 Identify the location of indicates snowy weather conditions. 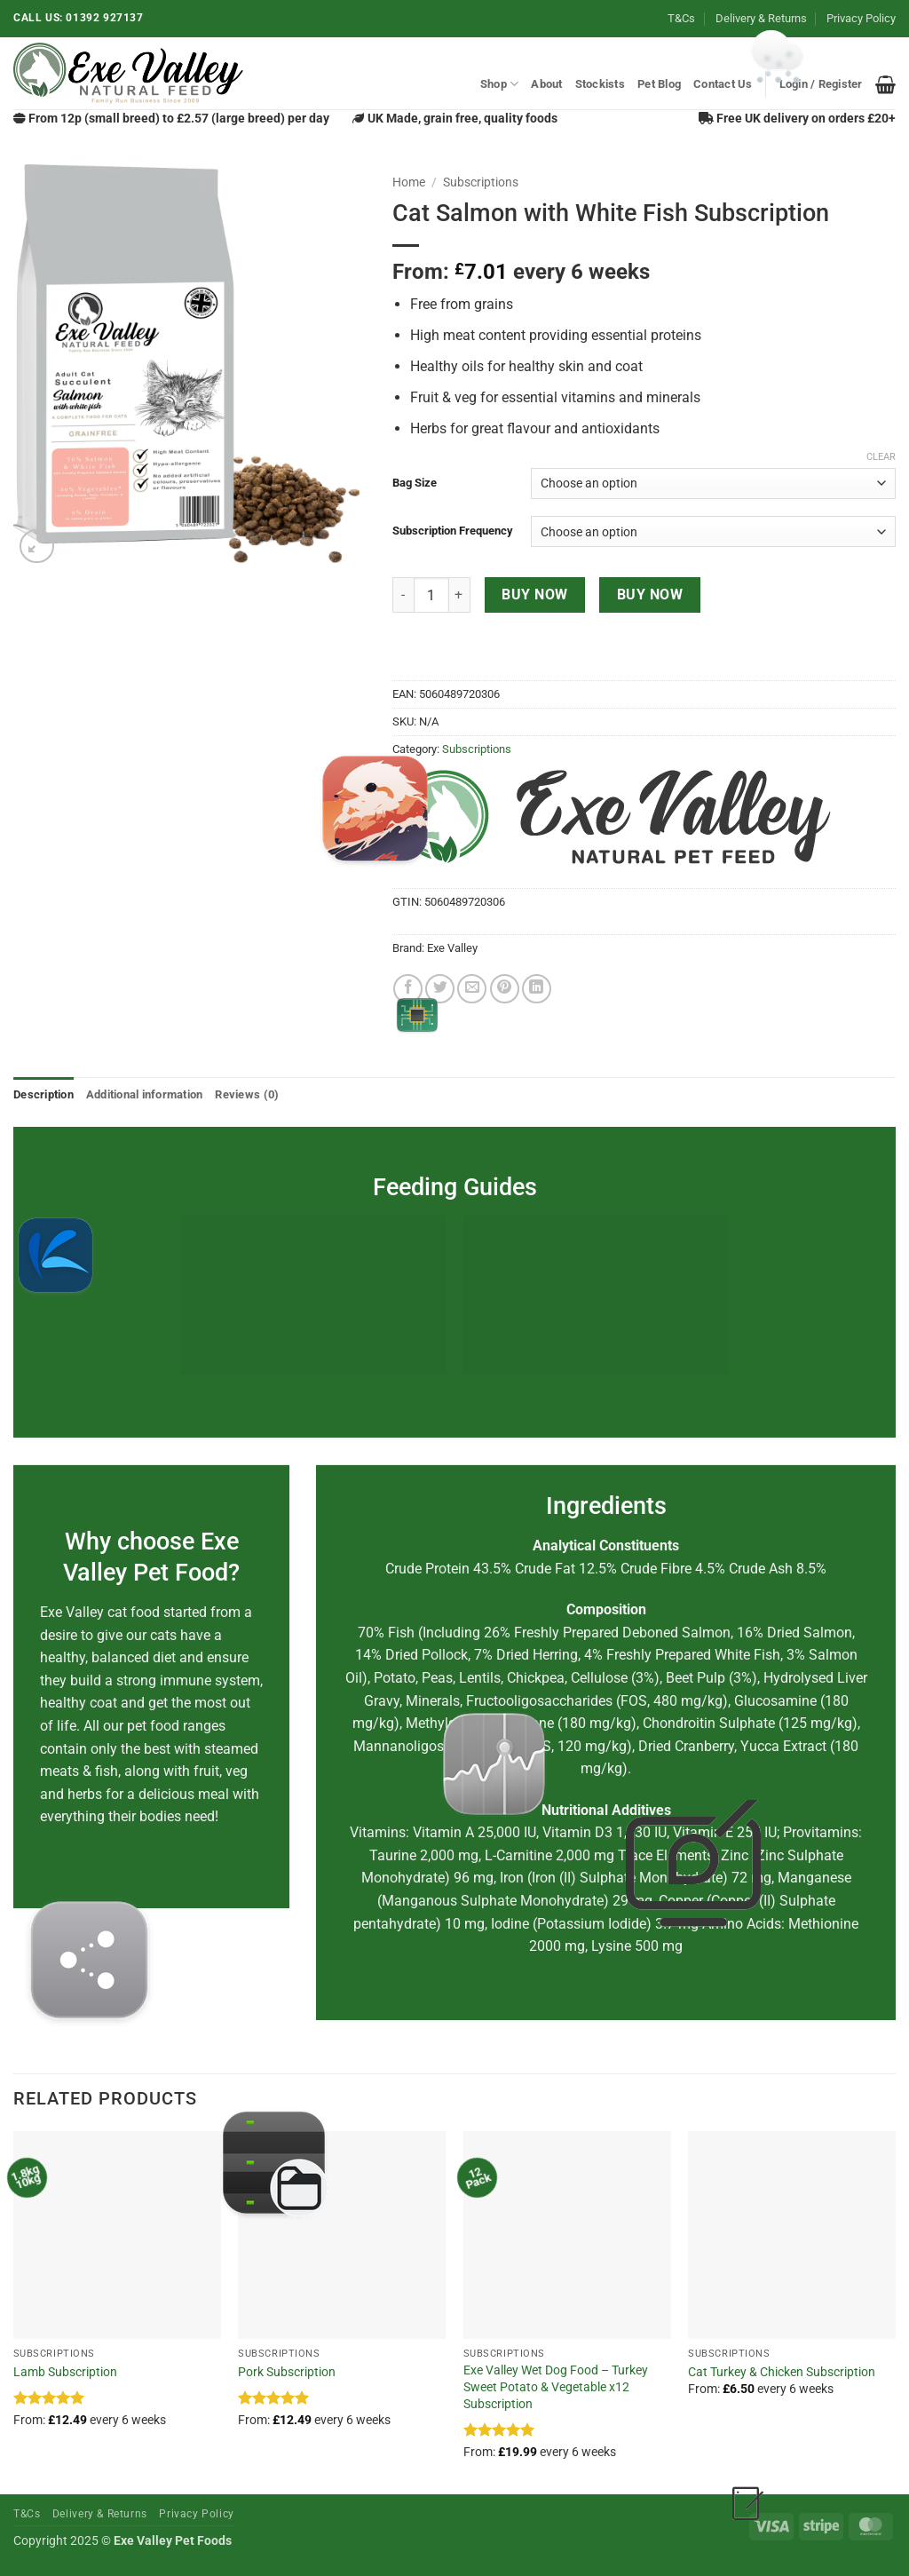
(777, 56).